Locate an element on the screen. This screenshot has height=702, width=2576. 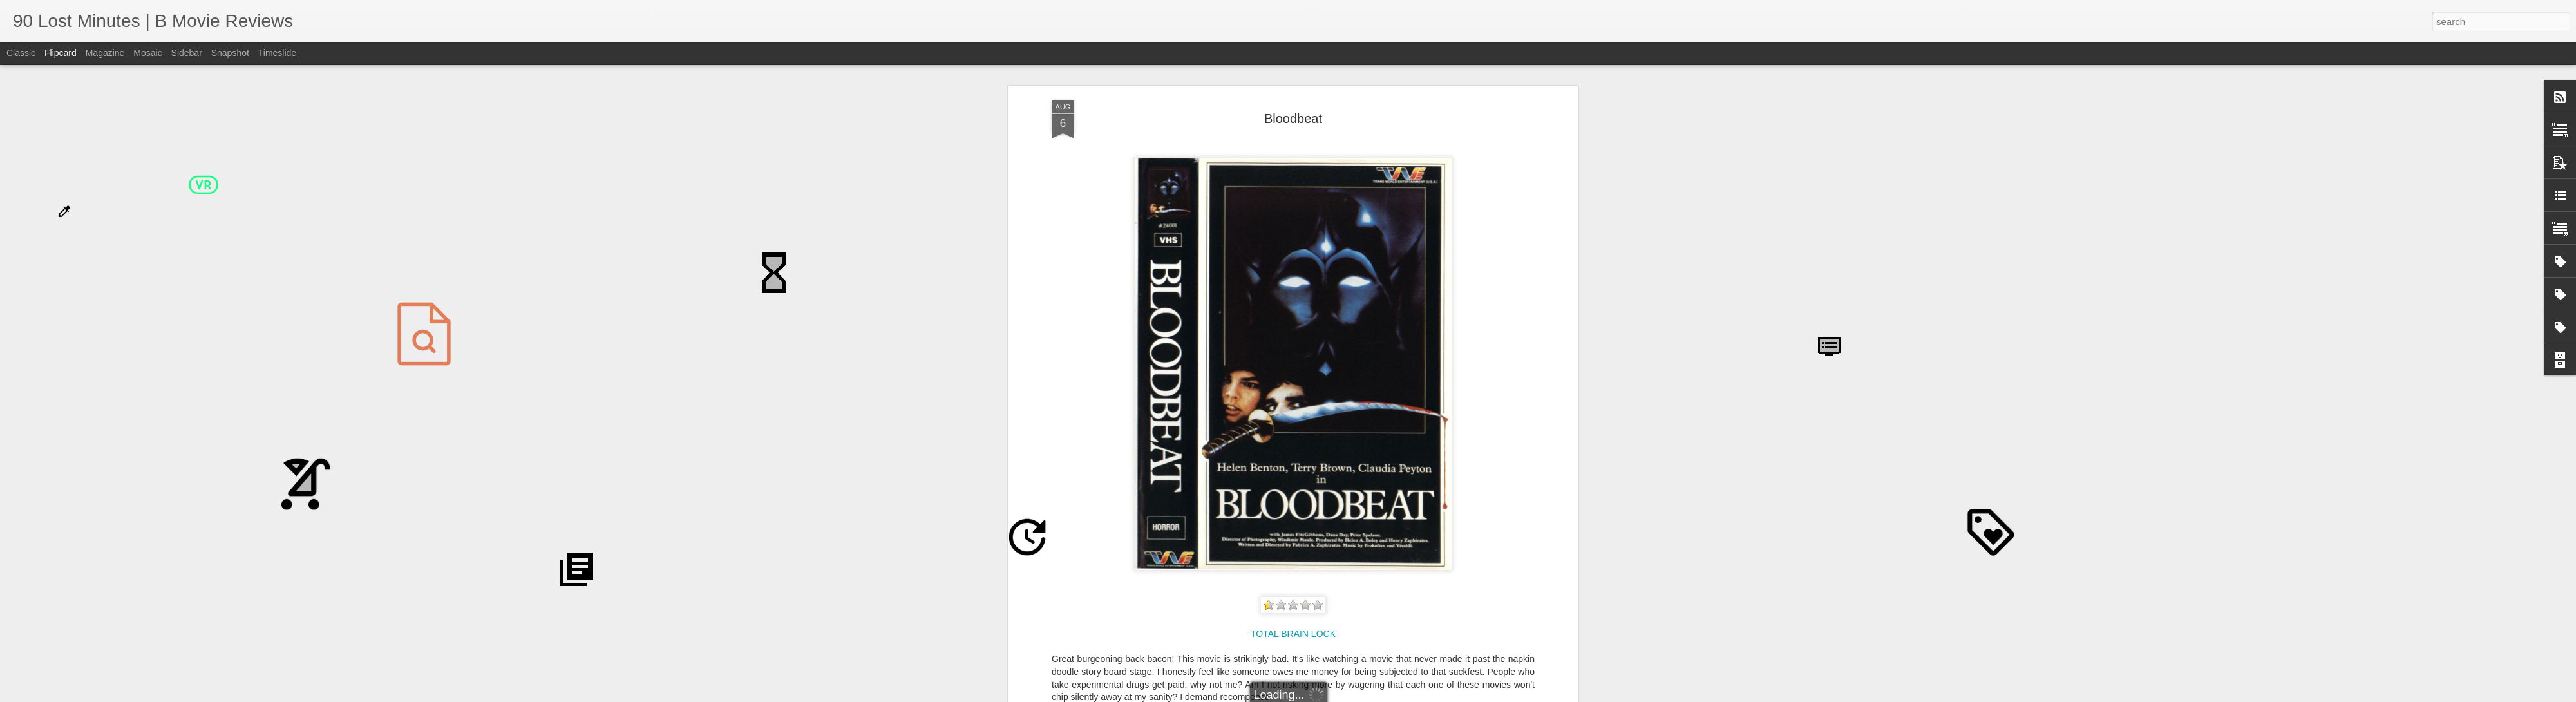
find stroller-friendly or family amenities is located at coordinates (303, 482).